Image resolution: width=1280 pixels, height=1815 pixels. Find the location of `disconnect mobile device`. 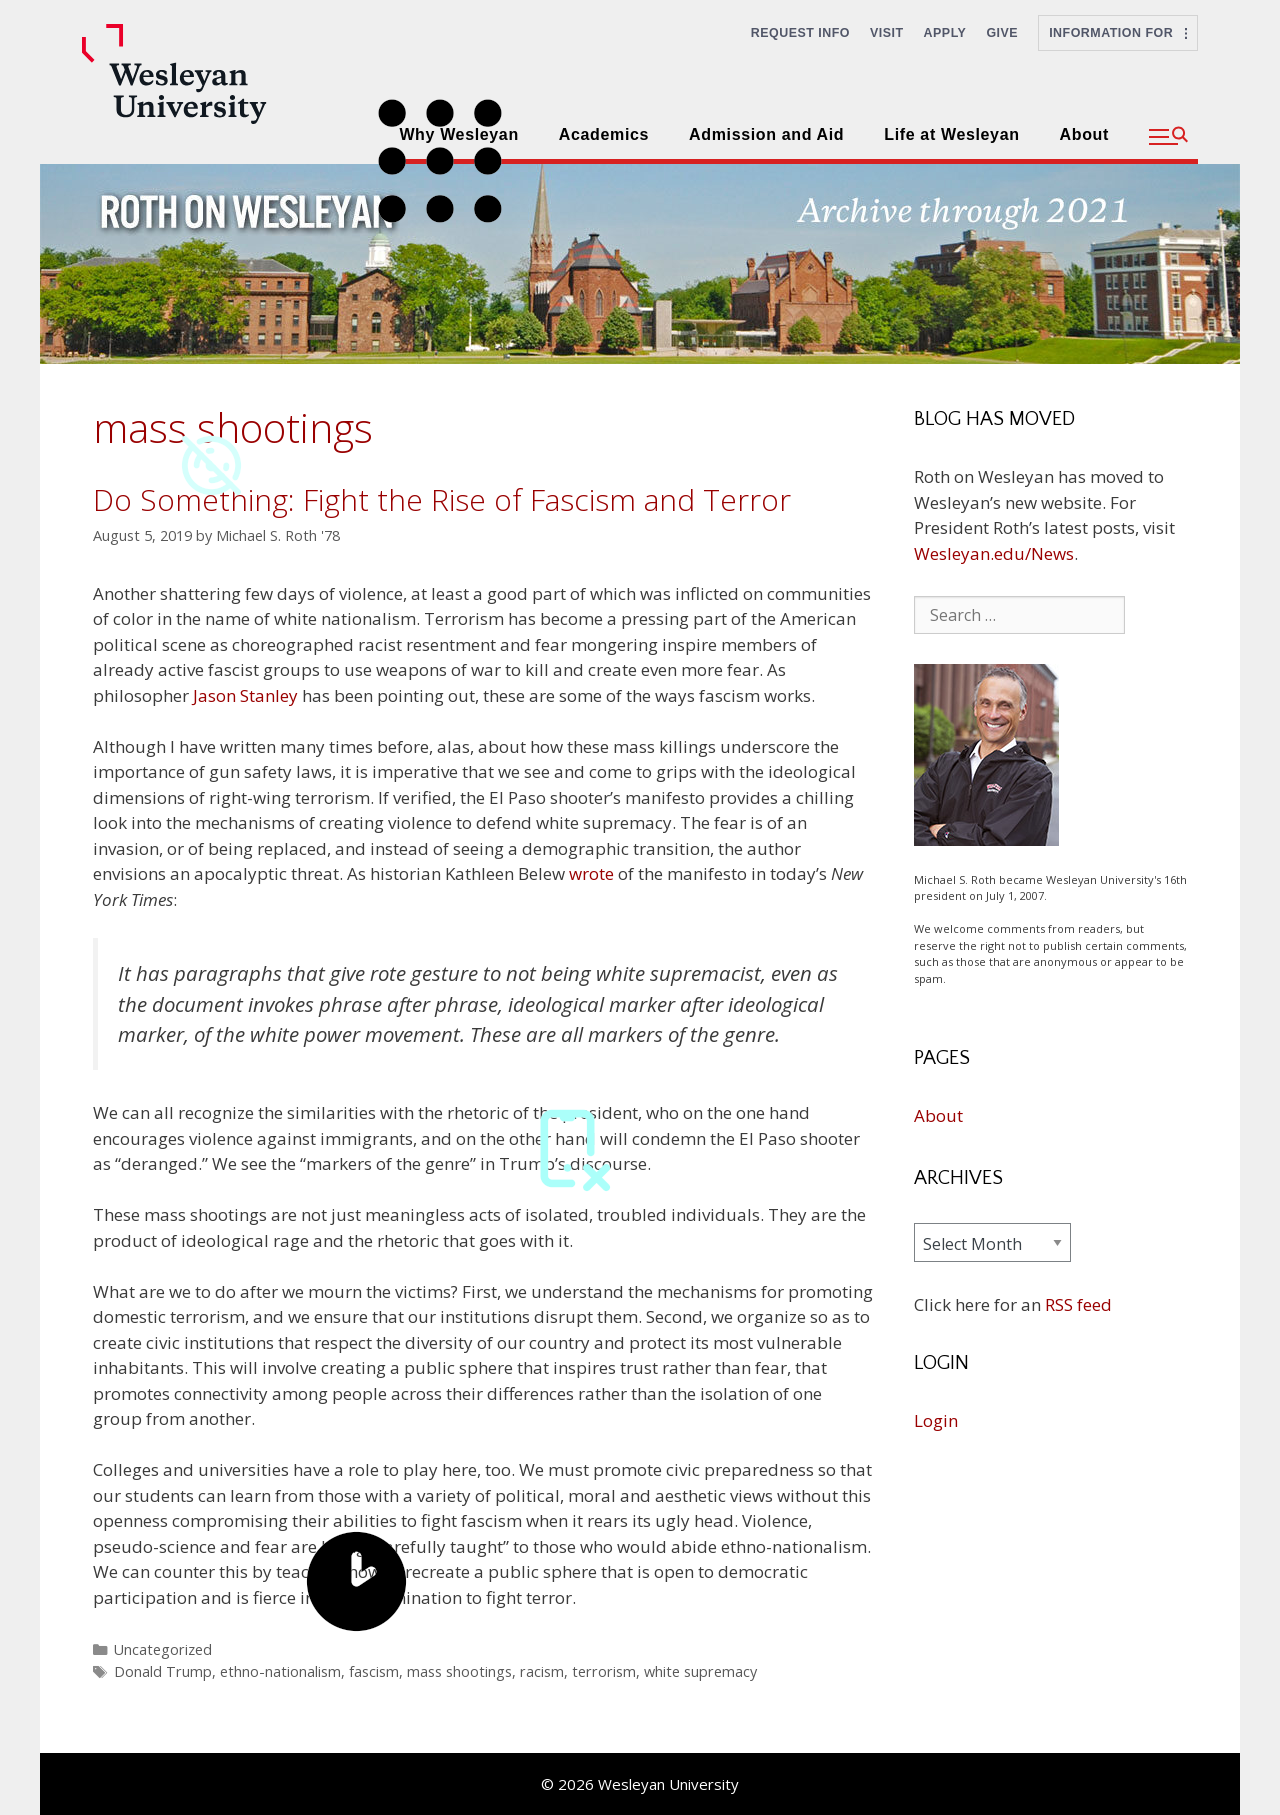

disconnect mobile device is located at coordinates (567, 1148).